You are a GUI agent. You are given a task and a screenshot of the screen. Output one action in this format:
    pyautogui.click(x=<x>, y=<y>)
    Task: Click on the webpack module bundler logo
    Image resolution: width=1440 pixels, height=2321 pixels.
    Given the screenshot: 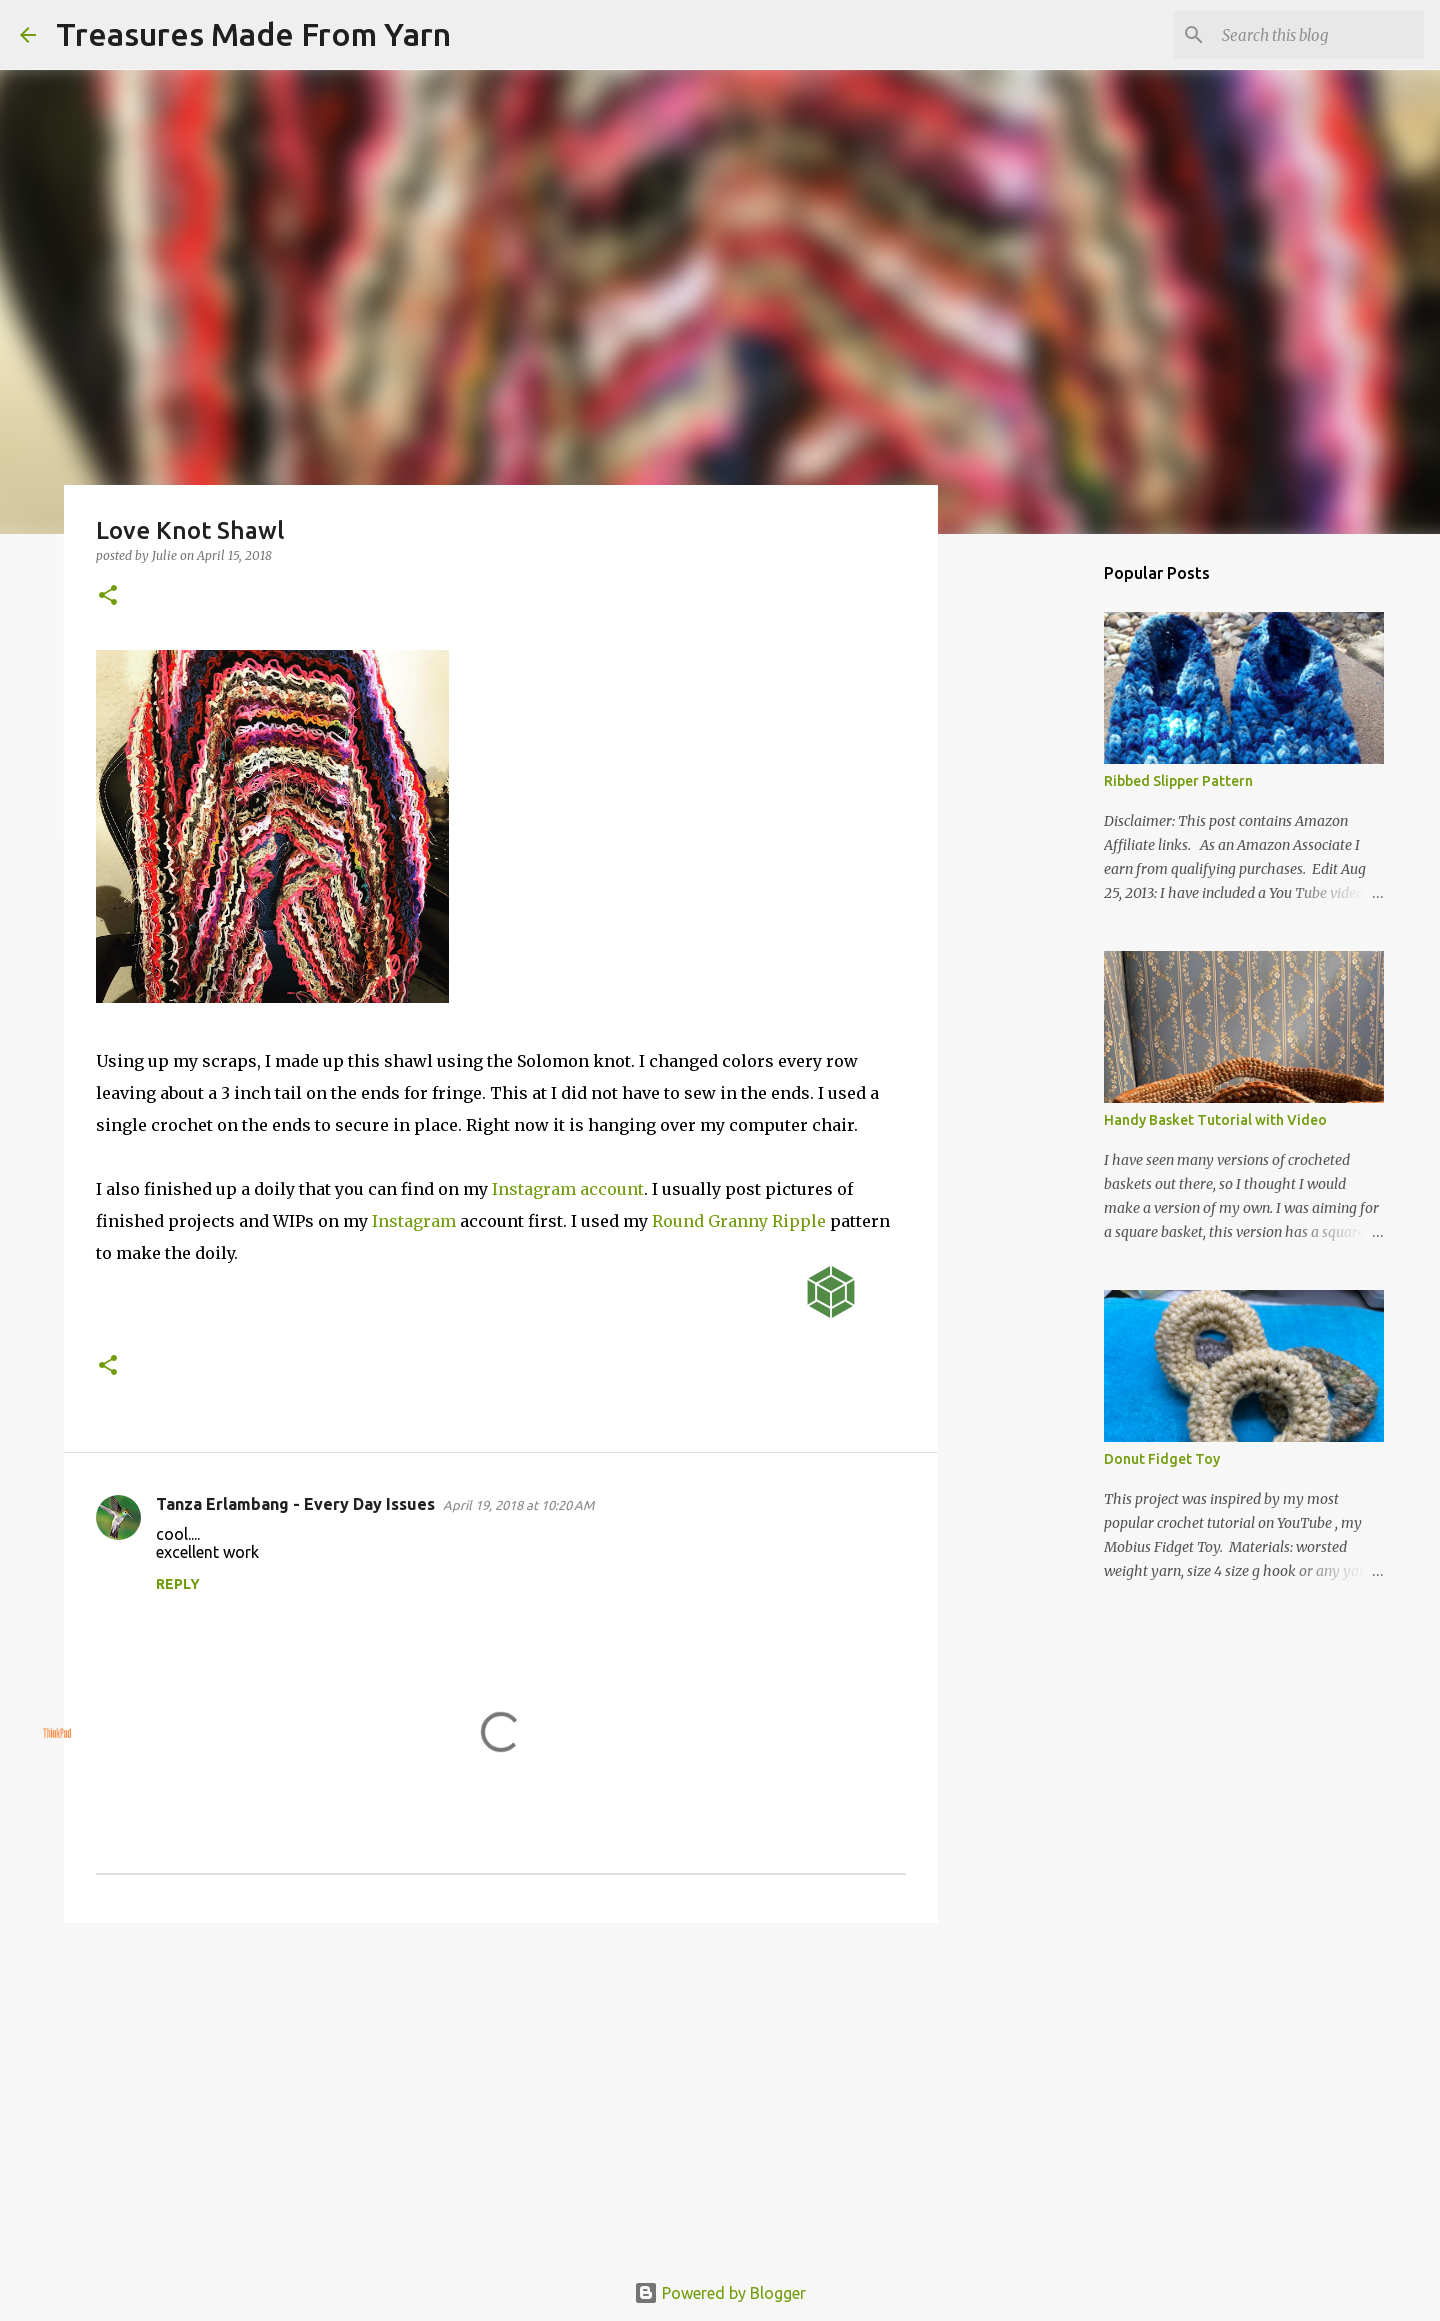 What is the action you would take?
    pyautogui.click(x=831, y=1292)
    